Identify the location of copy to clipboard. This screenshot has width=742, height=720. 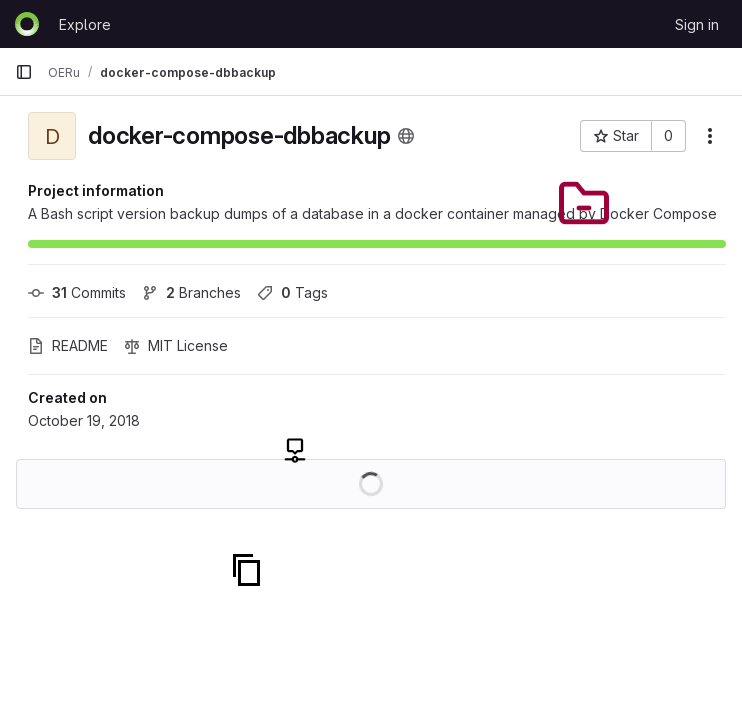
(247, 570).